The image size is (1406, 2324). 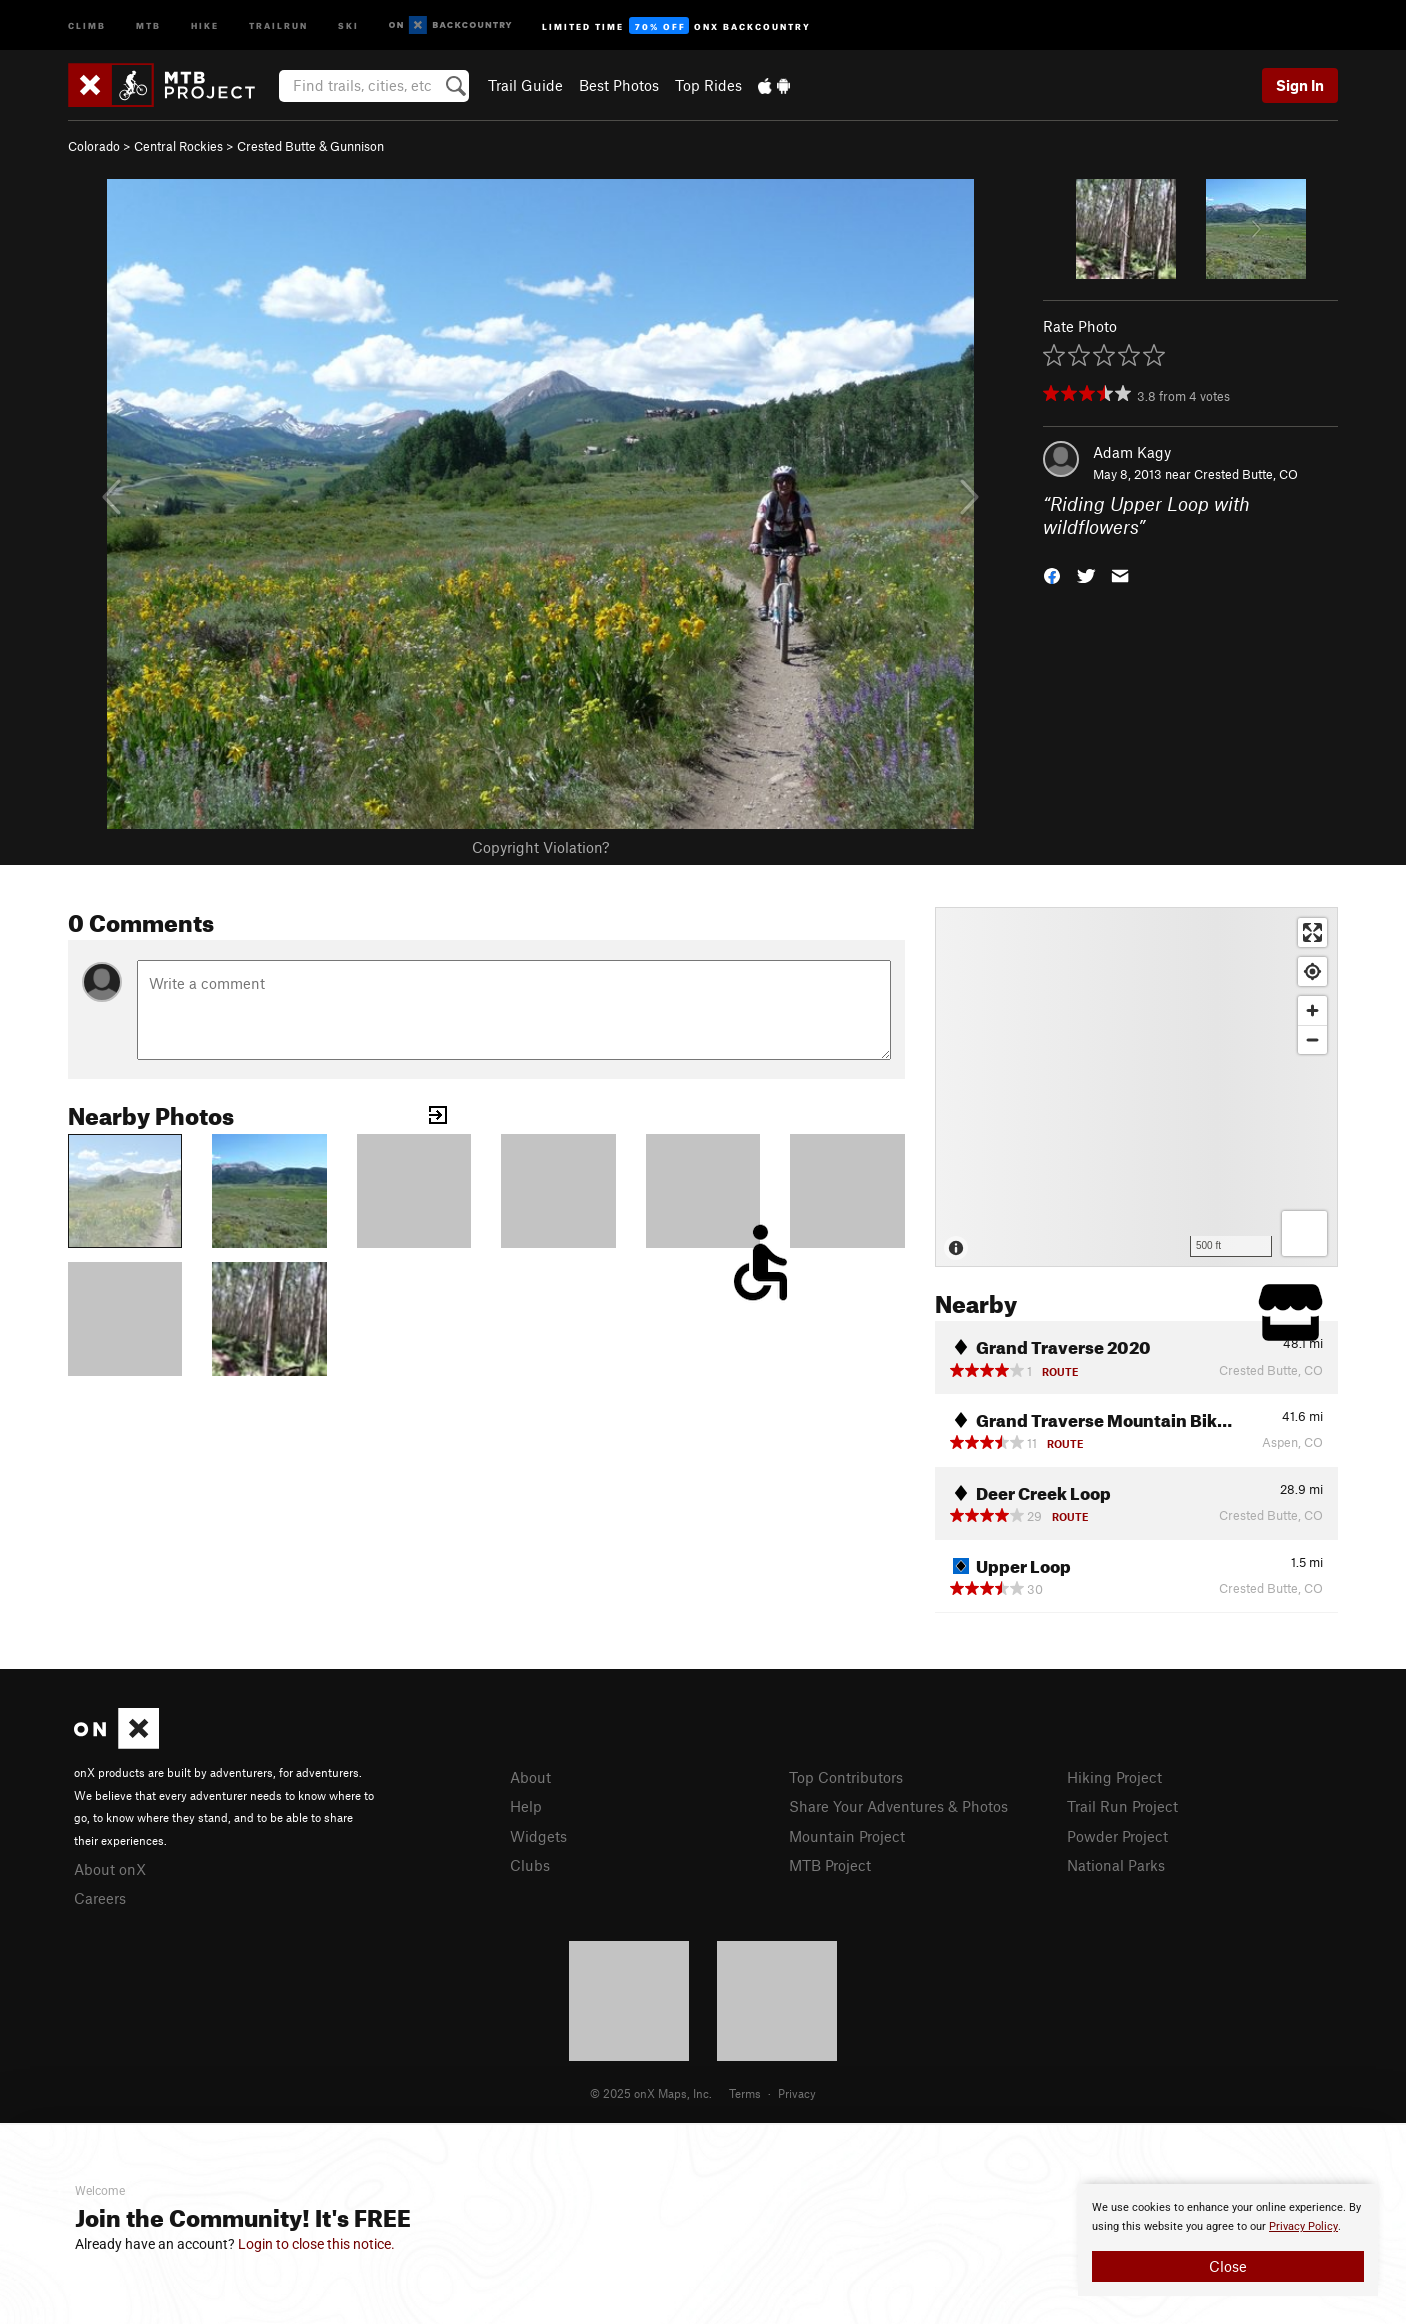 I want to click on access the store or marketplace, so click(x=1290, y=1312).